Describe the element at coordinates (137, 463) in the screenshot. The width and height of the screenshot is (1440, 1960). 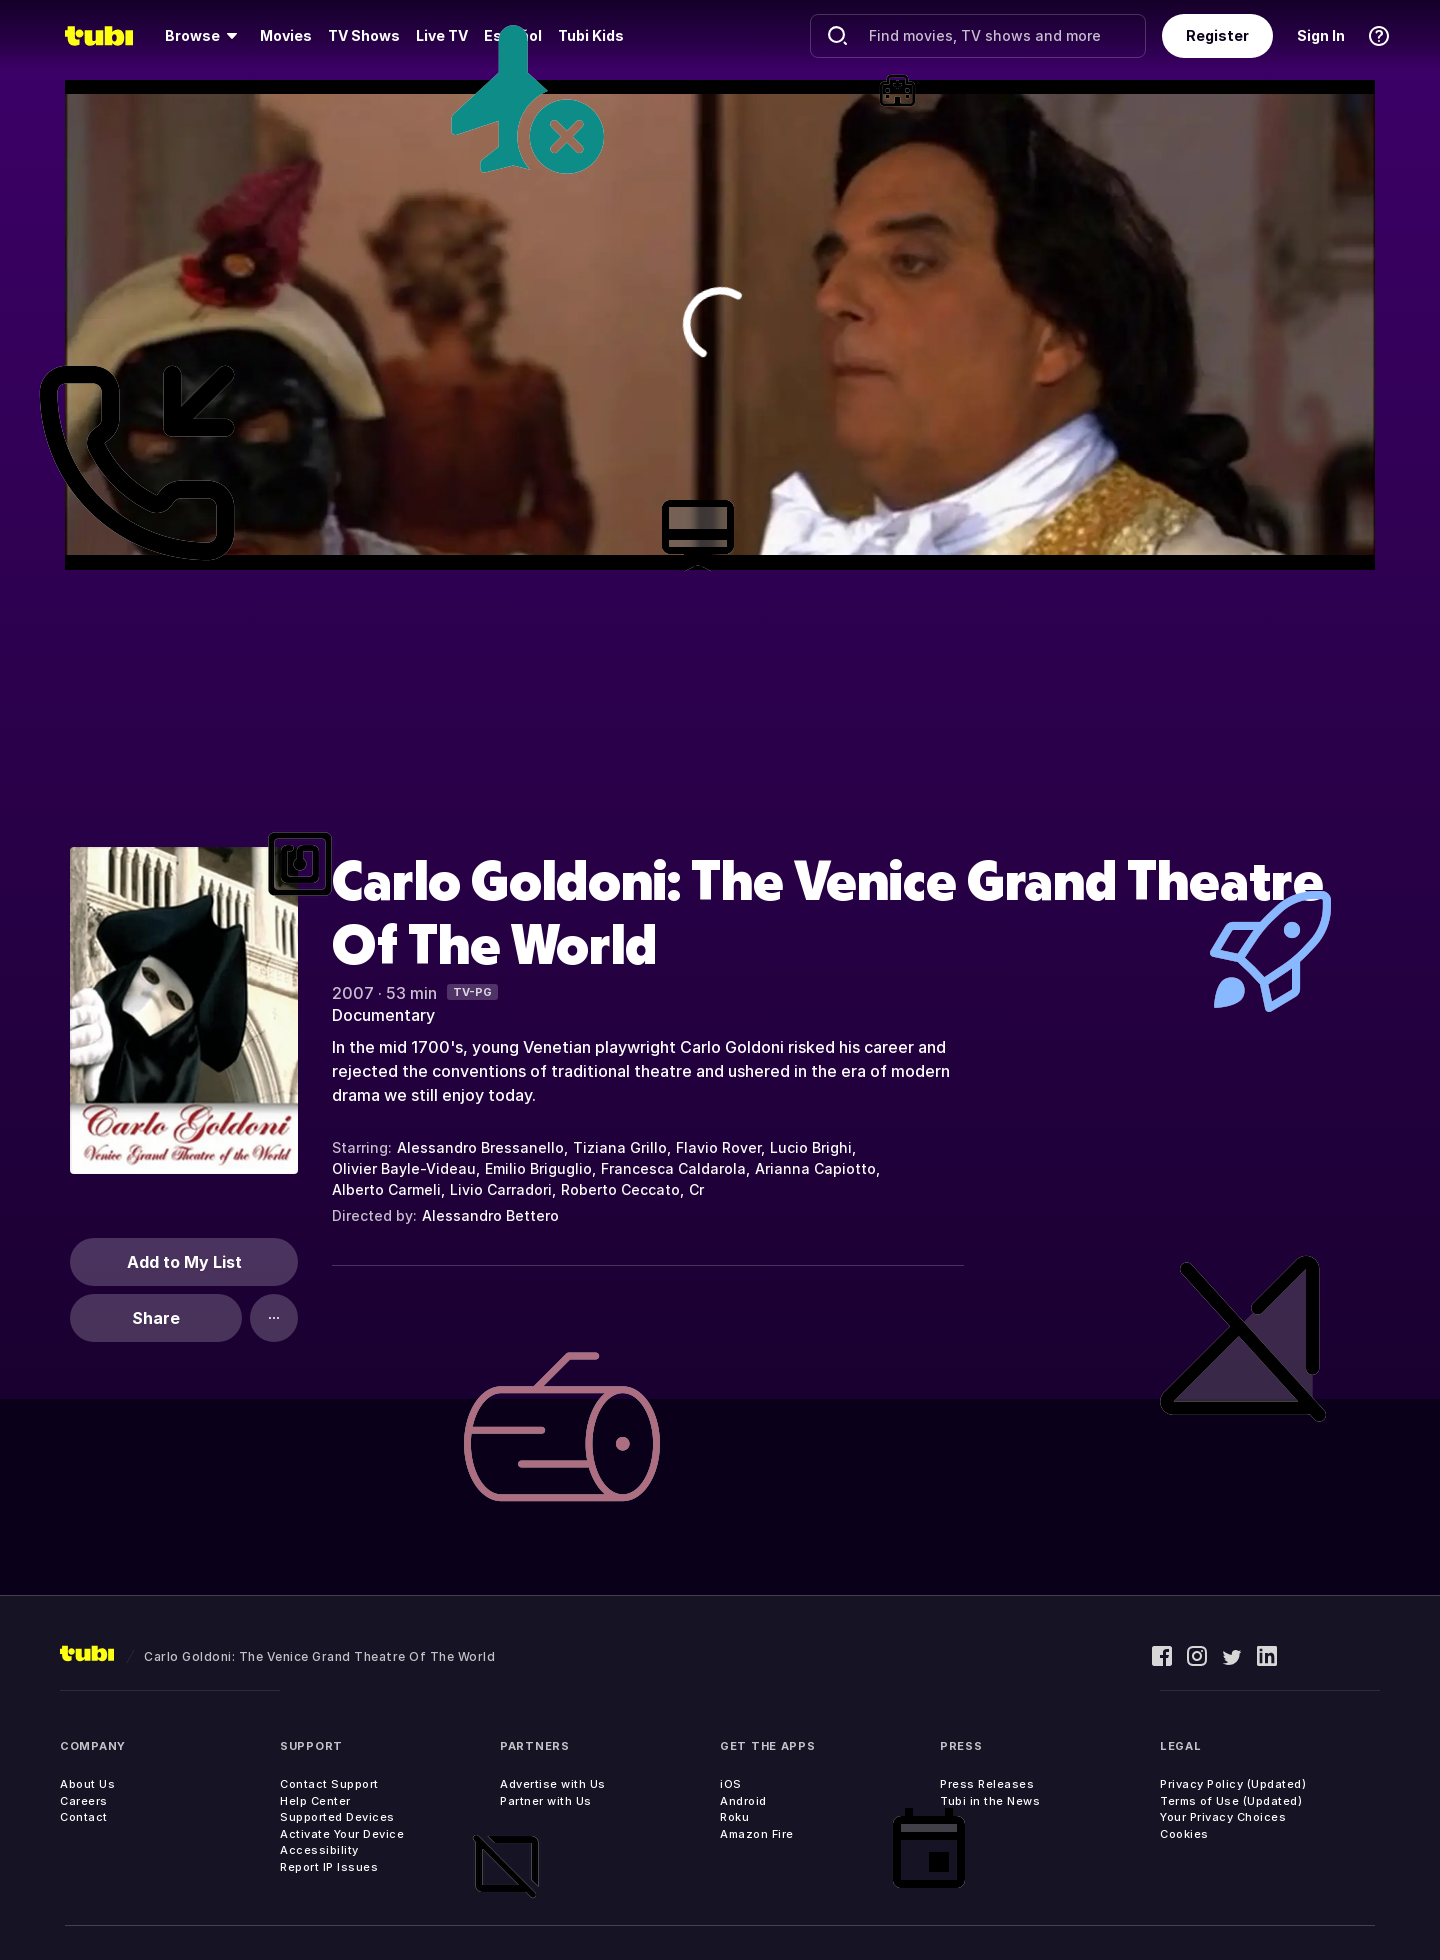
I see `incoming call notification` at that location.